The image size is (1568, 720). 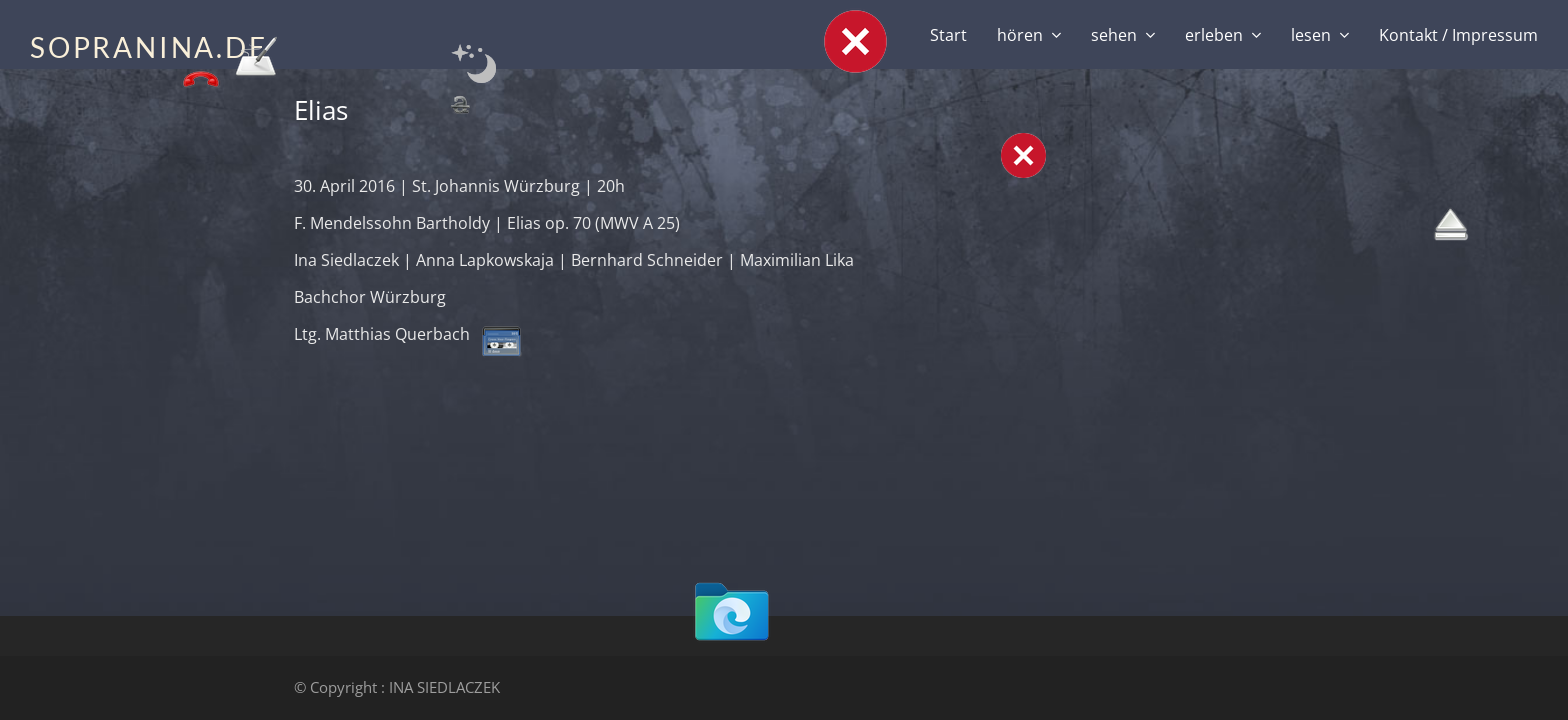 What do you see at coordinates (1023, 155) in the screenshot?
I see `close the current window or dialog` at bounding box center [1023, 155].